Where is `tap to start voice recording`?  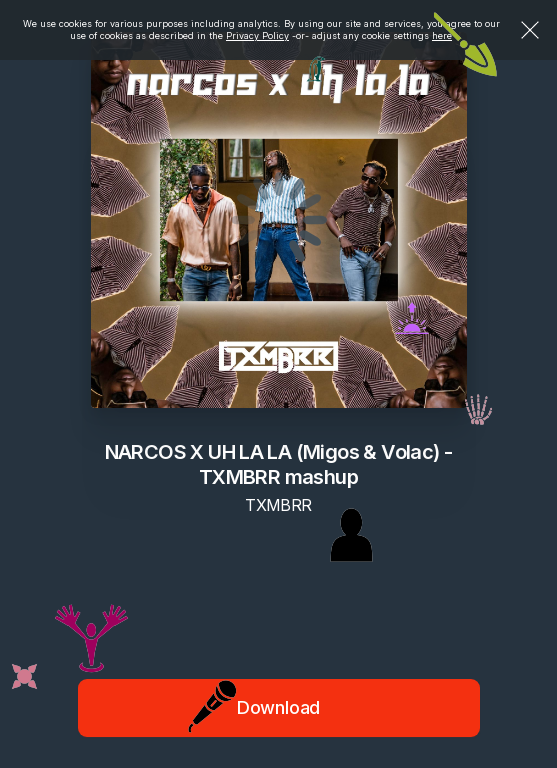
tap to start voice recording is located at coordinates (210, 706).